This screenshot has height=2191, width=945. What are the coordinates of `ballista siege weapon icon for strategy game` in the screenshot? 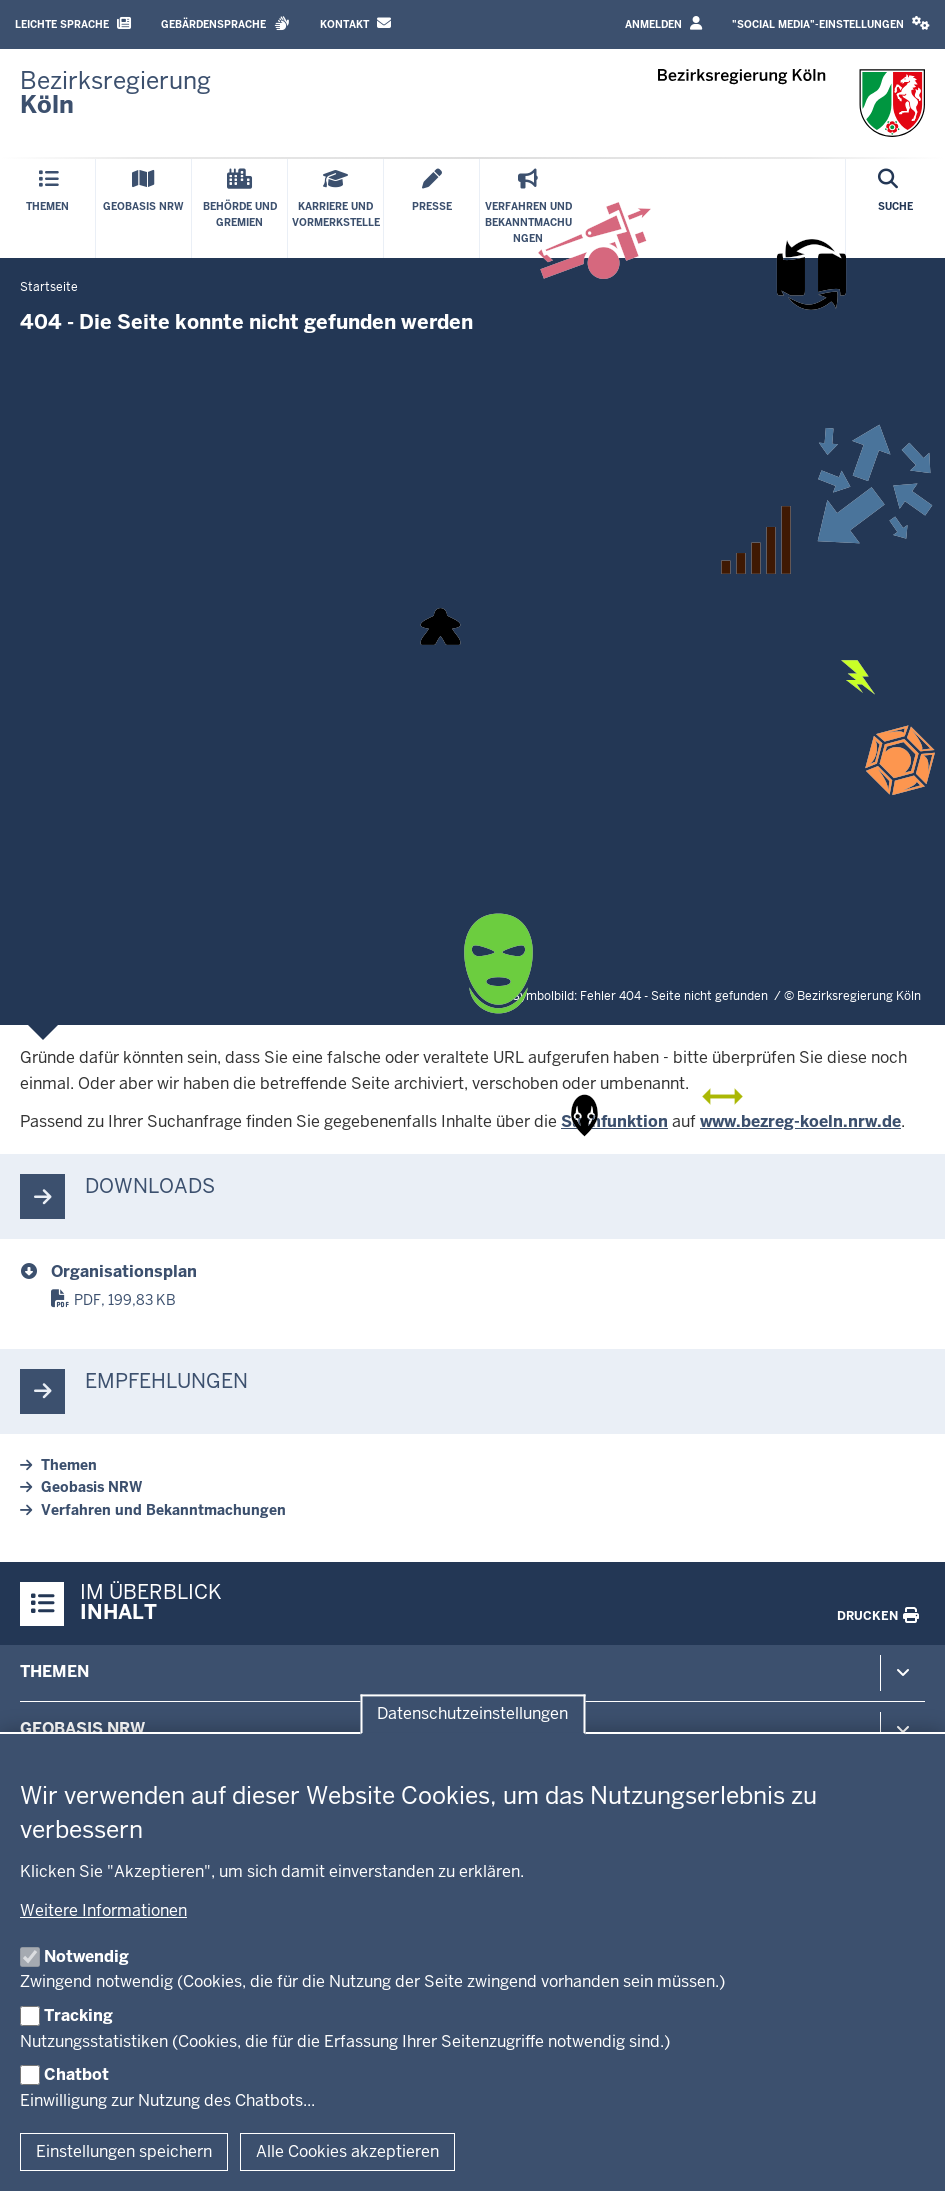 It's located at (594, 240).